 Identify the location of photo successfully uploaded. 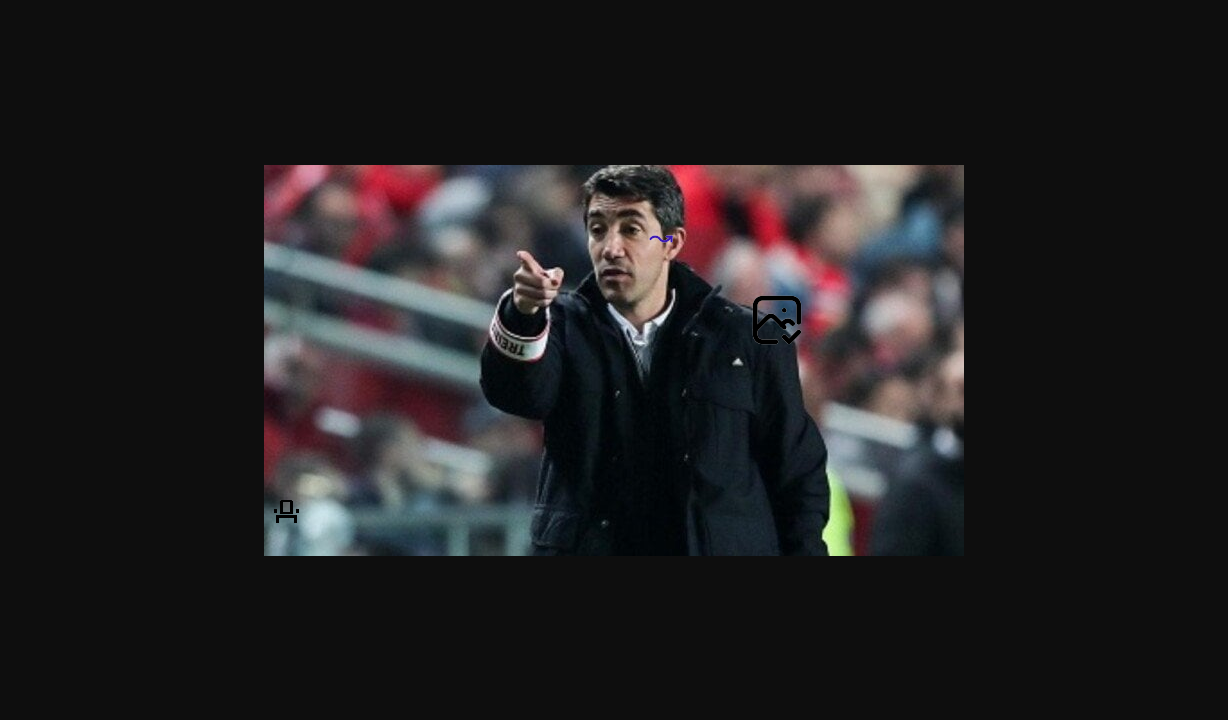
(777, 320).